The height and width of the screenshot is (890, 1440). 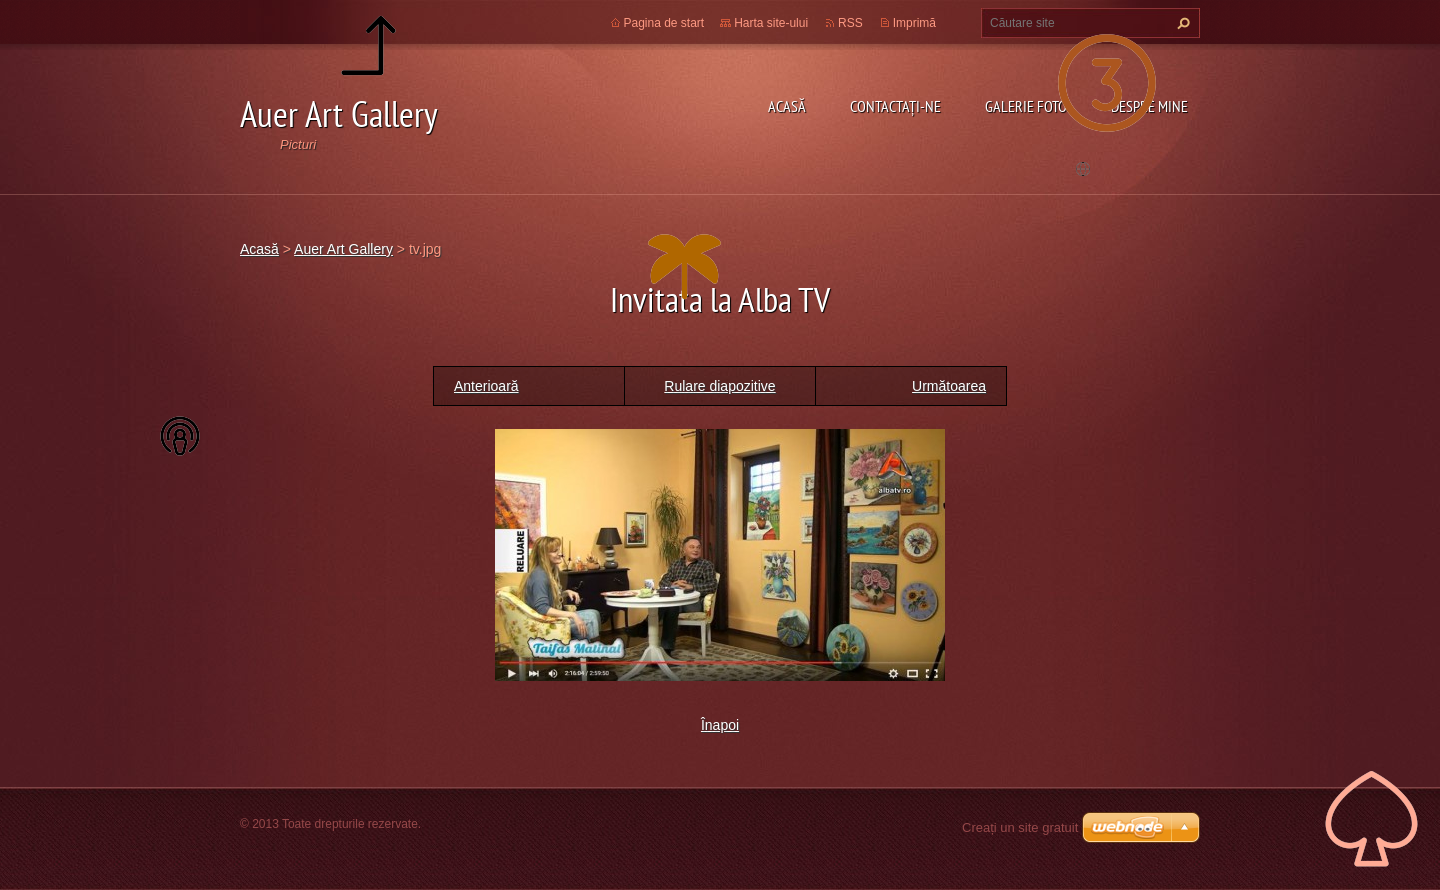 I want to click on open apple podcasts, so click(x=180, y=436).